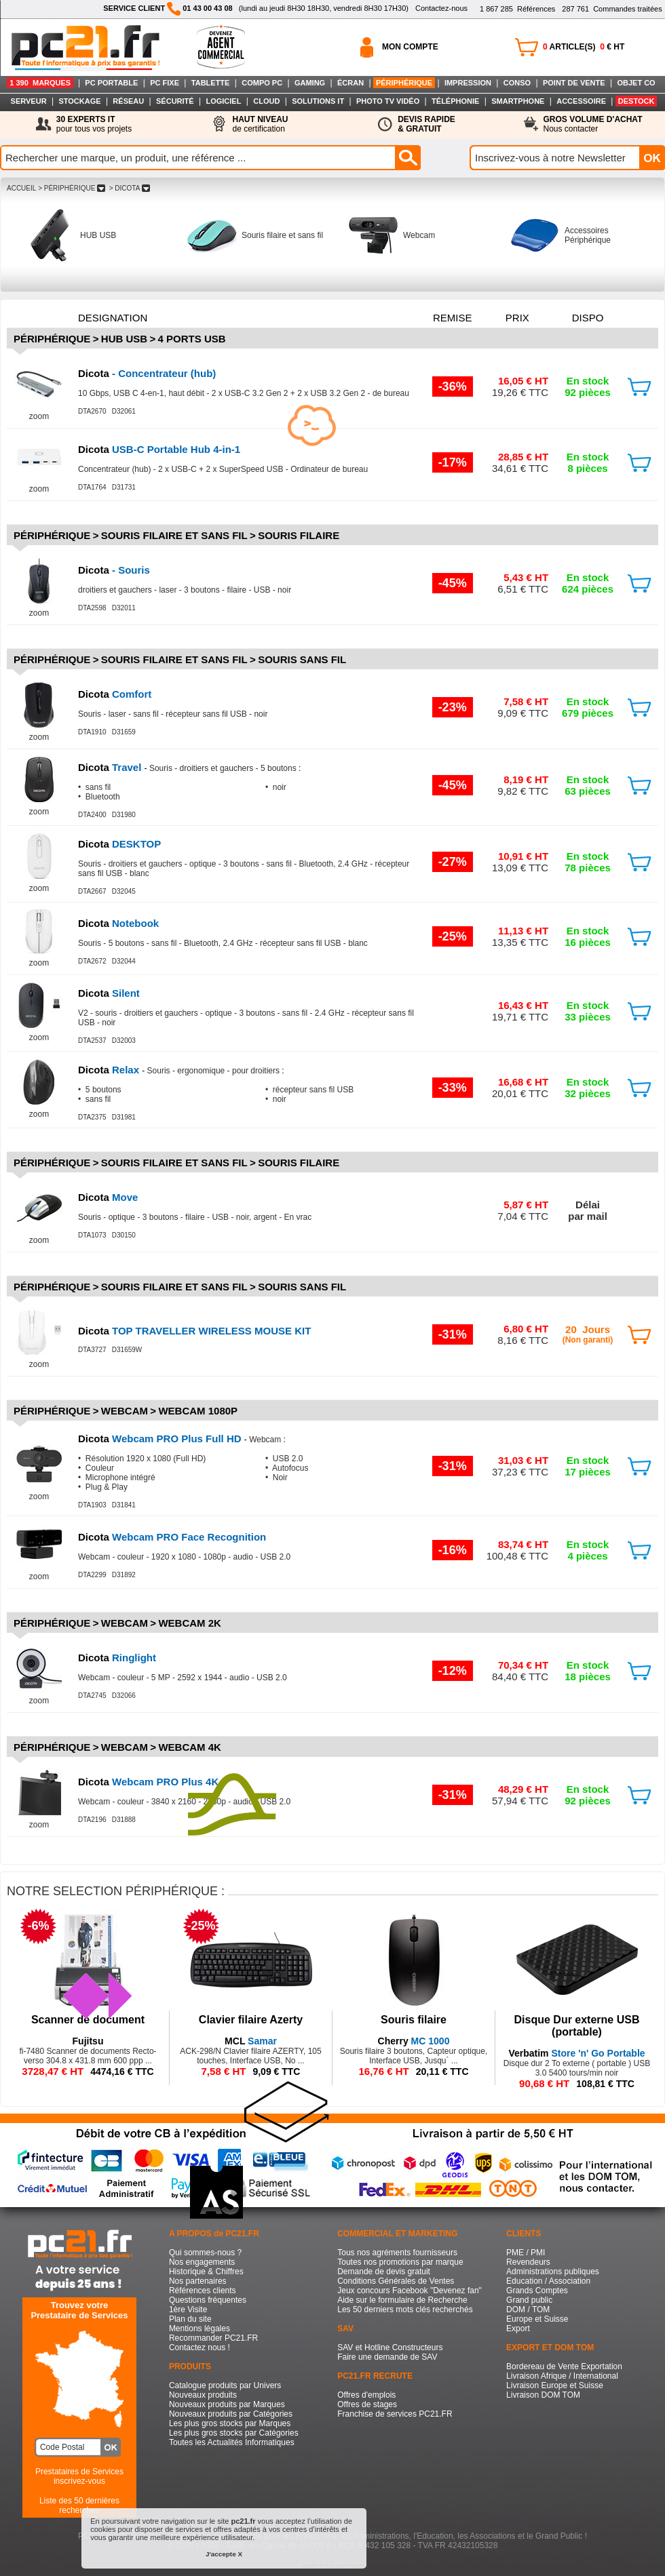 This screenshot has height=2576, width=665. Describe the element at coordinates (97, 1996) in the screenshot. I see `paysafe payment method option` at that location.